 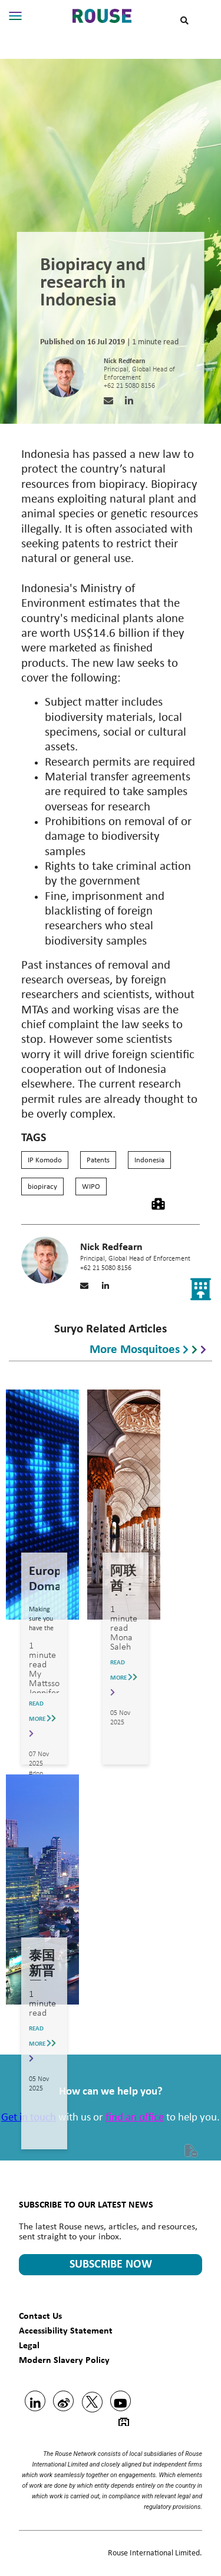 What do you see at coordinates (191, 2150) in the screenshot?
I see `remove a file from your collection` at bounding box center [191, 2150].